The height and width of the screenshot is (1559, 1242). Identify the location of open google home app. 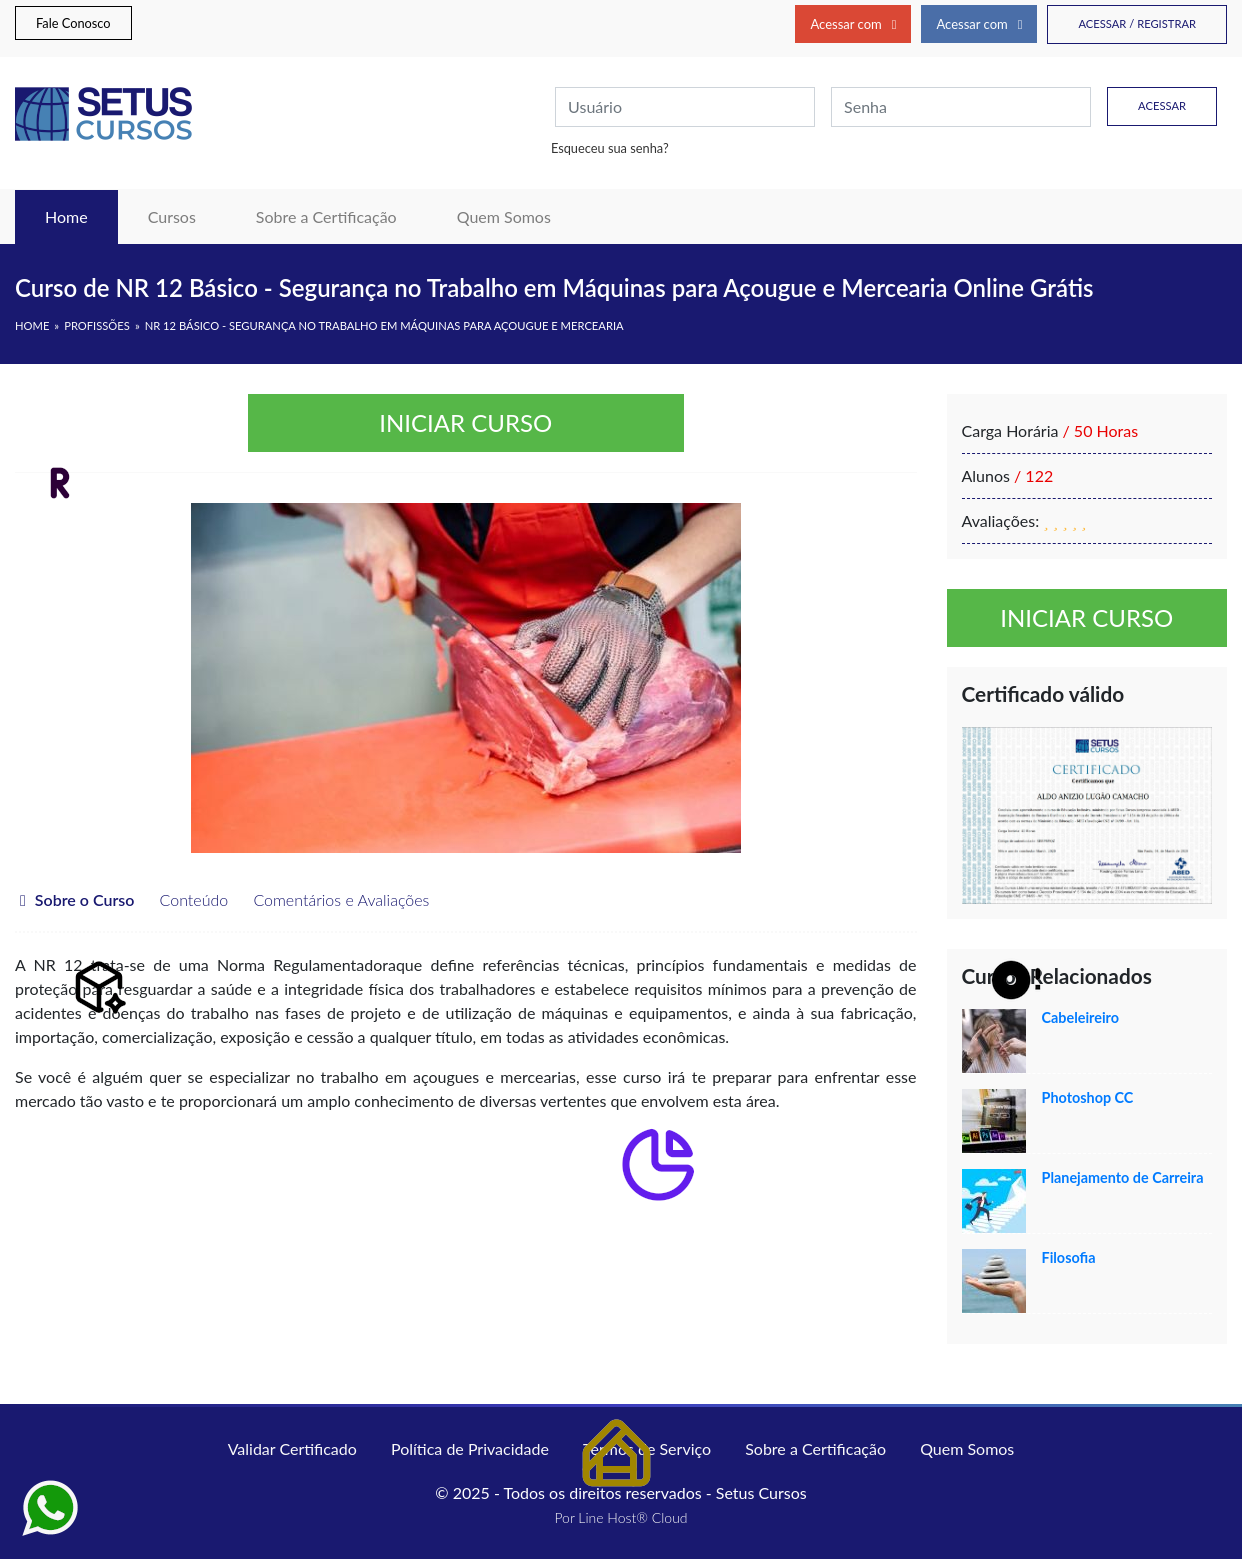
(616, 1452).